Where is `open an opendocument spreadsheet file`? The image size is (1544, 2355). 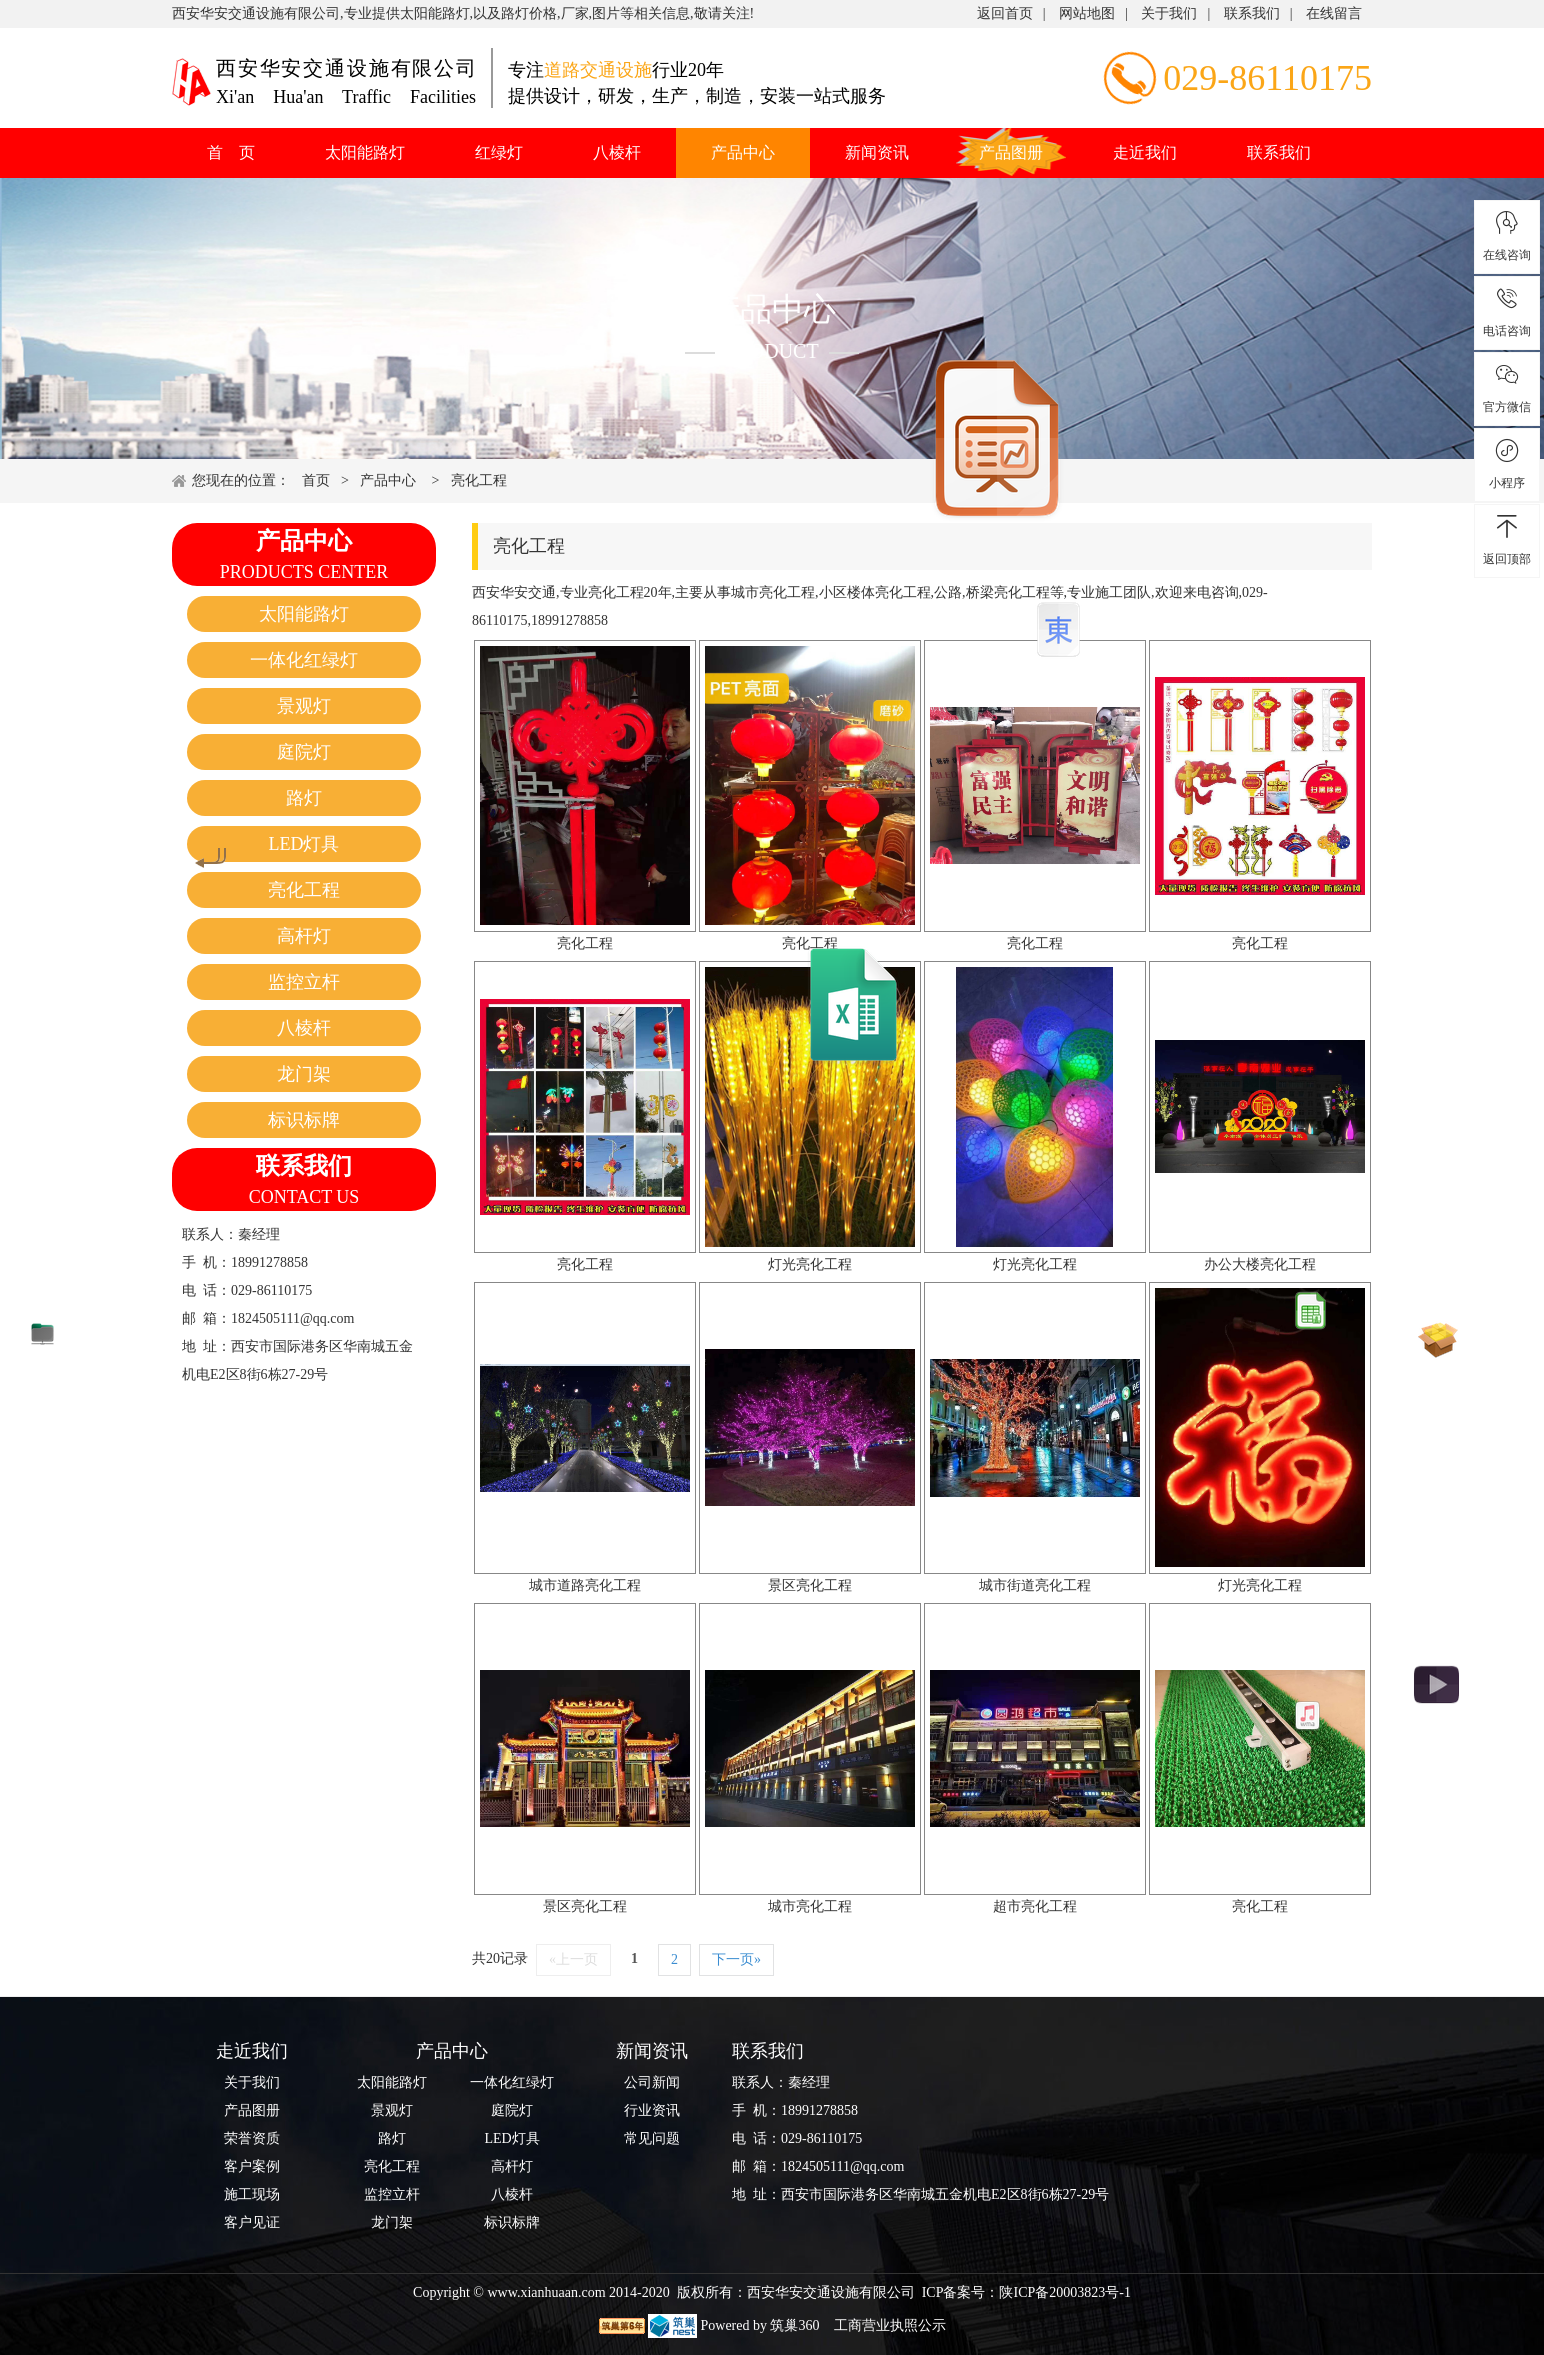 open an opendocument spreadsheet file is located at coordinates (1310, 1310).